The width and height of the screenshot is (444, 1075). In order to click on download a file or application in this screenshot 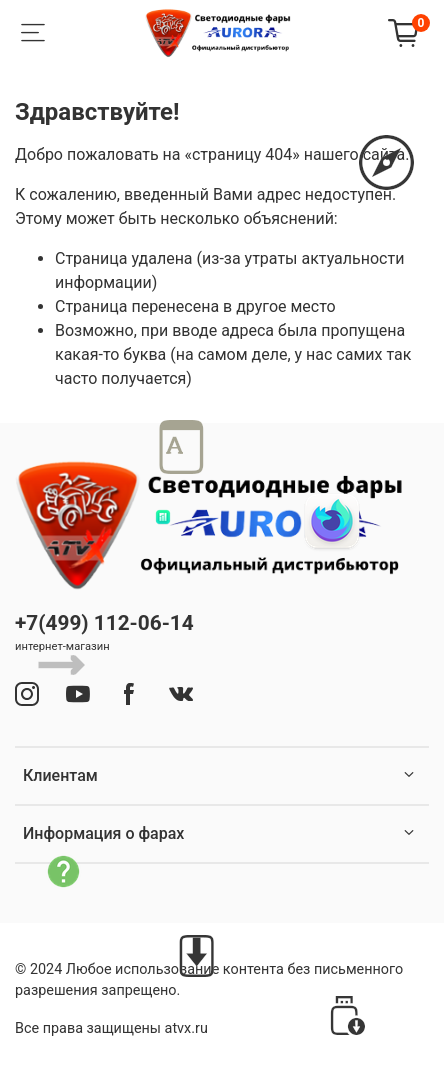, I will do `click(198, 956)`.